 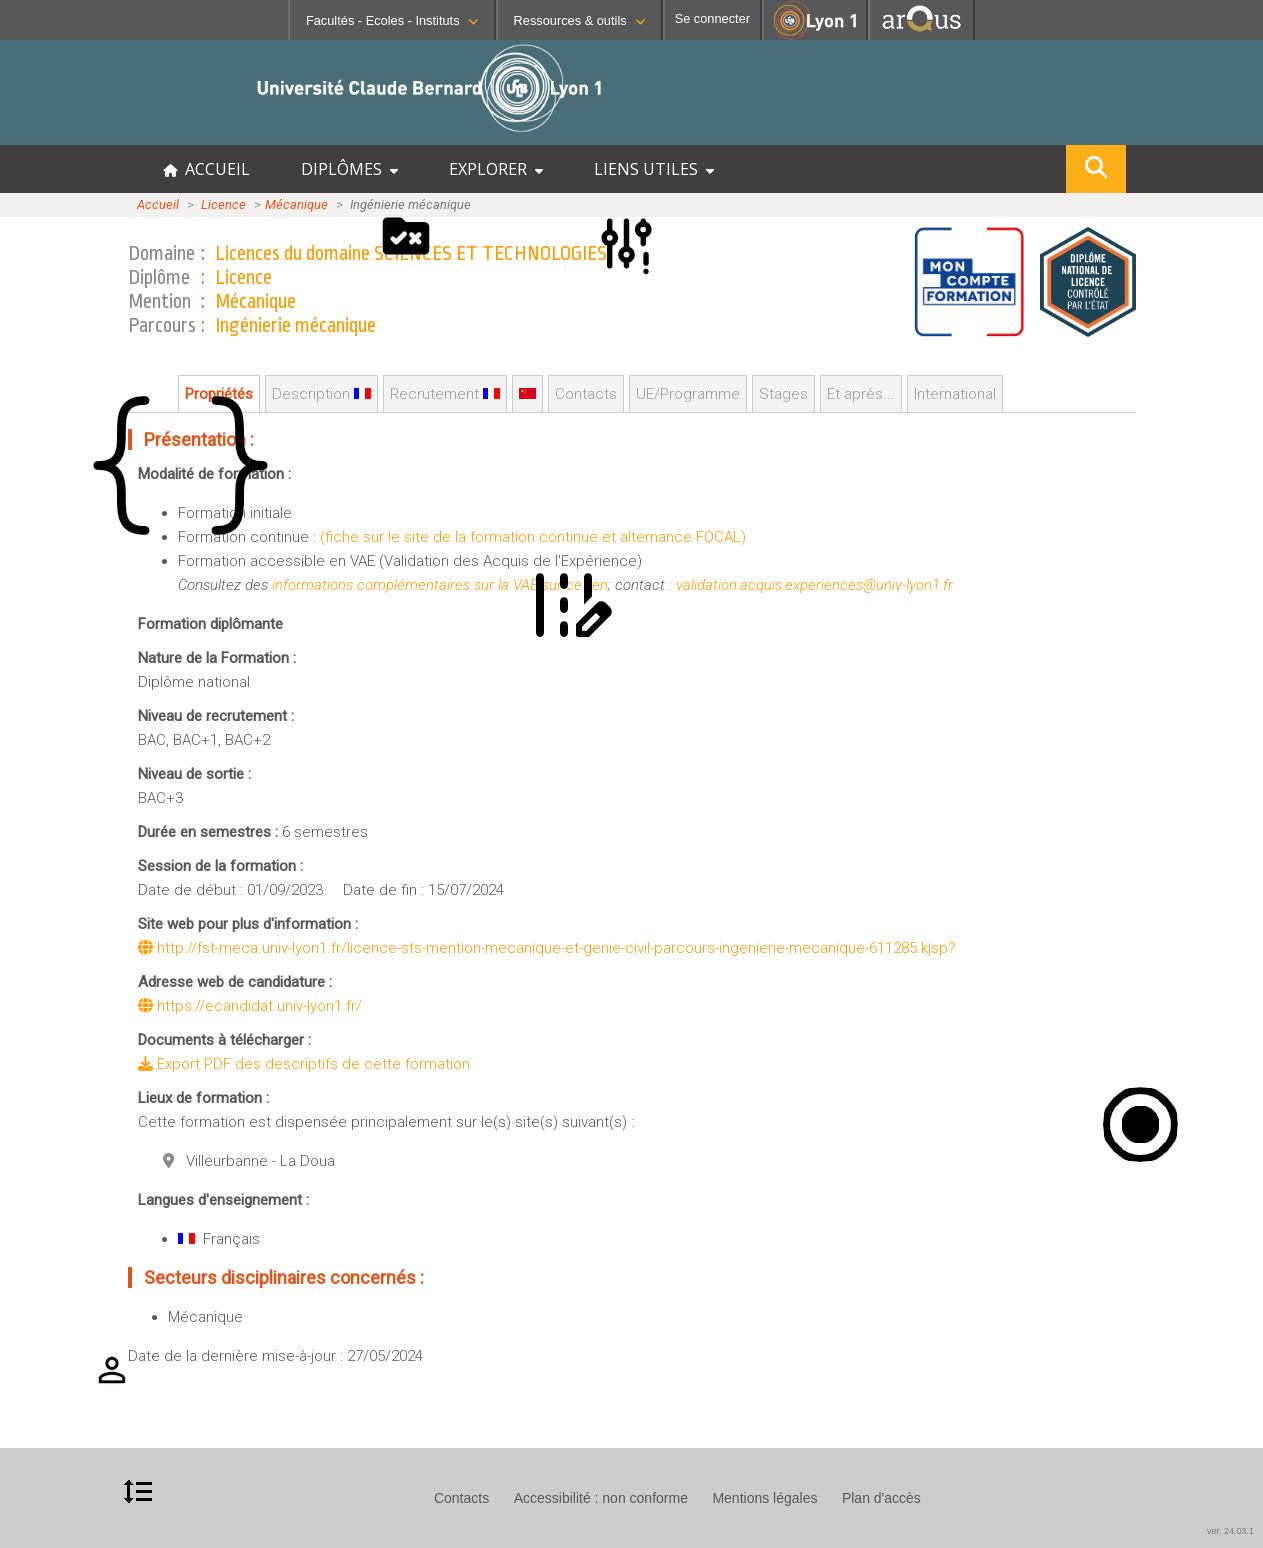 I want to click on settings require attention or action, so click(x=626, y=243).